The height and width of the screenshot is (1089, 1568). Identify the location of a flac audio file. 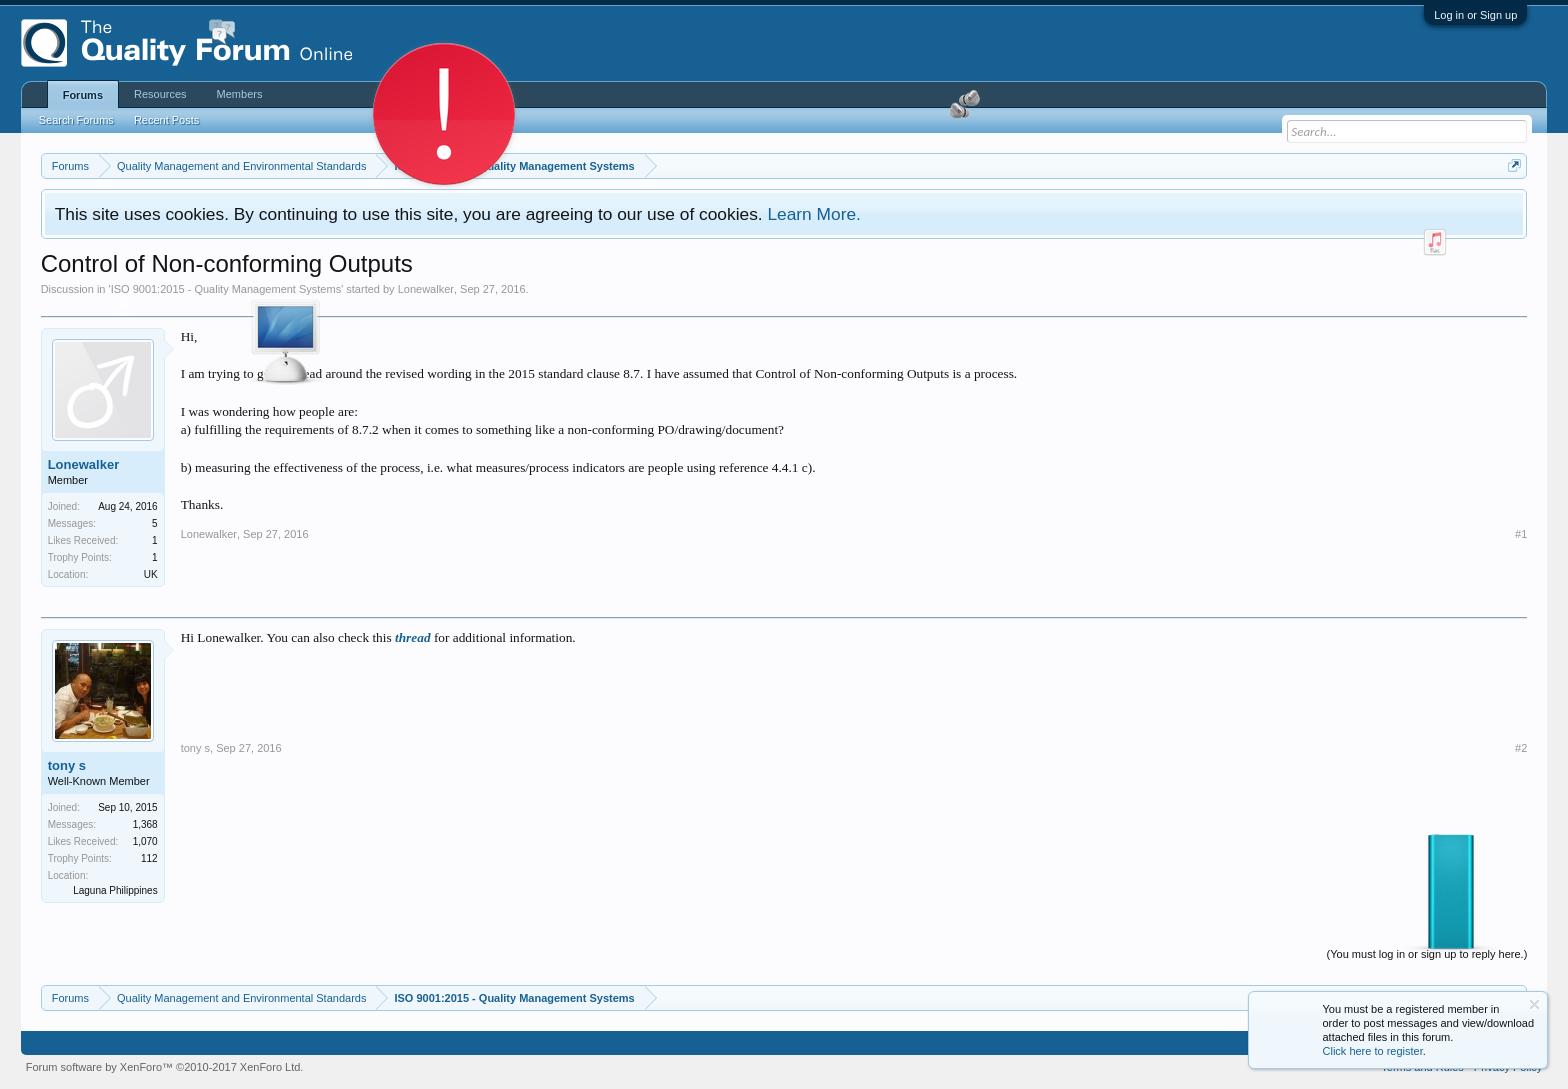
(1435, 242).